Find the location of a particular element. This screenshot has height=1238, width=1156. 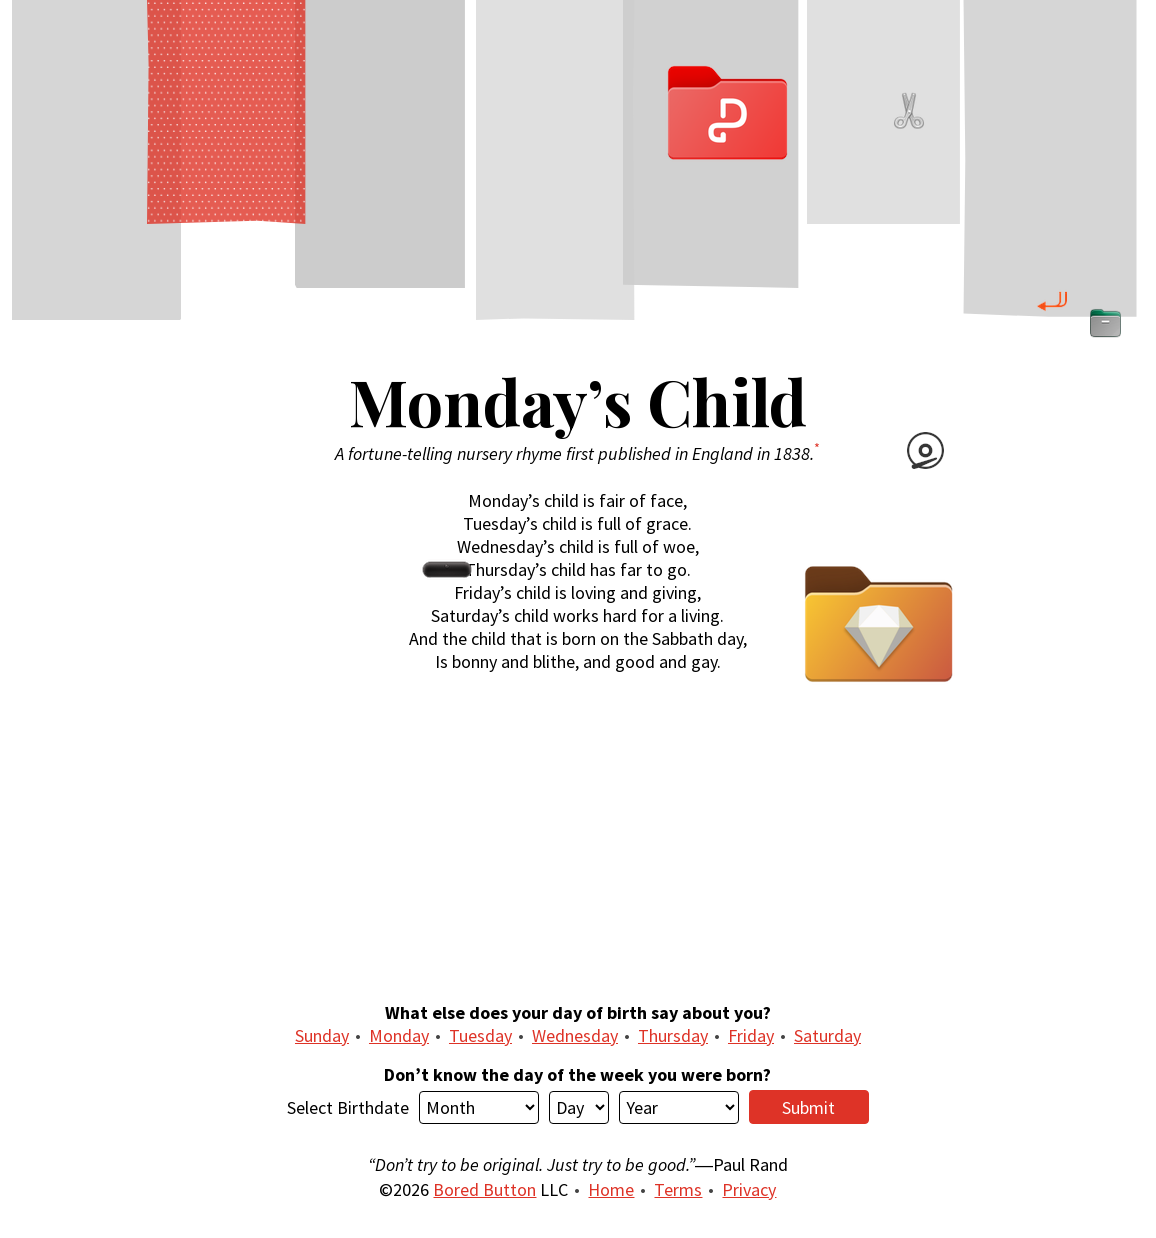

open disk utility to manage storage devices is located at coordinates (925, 450).